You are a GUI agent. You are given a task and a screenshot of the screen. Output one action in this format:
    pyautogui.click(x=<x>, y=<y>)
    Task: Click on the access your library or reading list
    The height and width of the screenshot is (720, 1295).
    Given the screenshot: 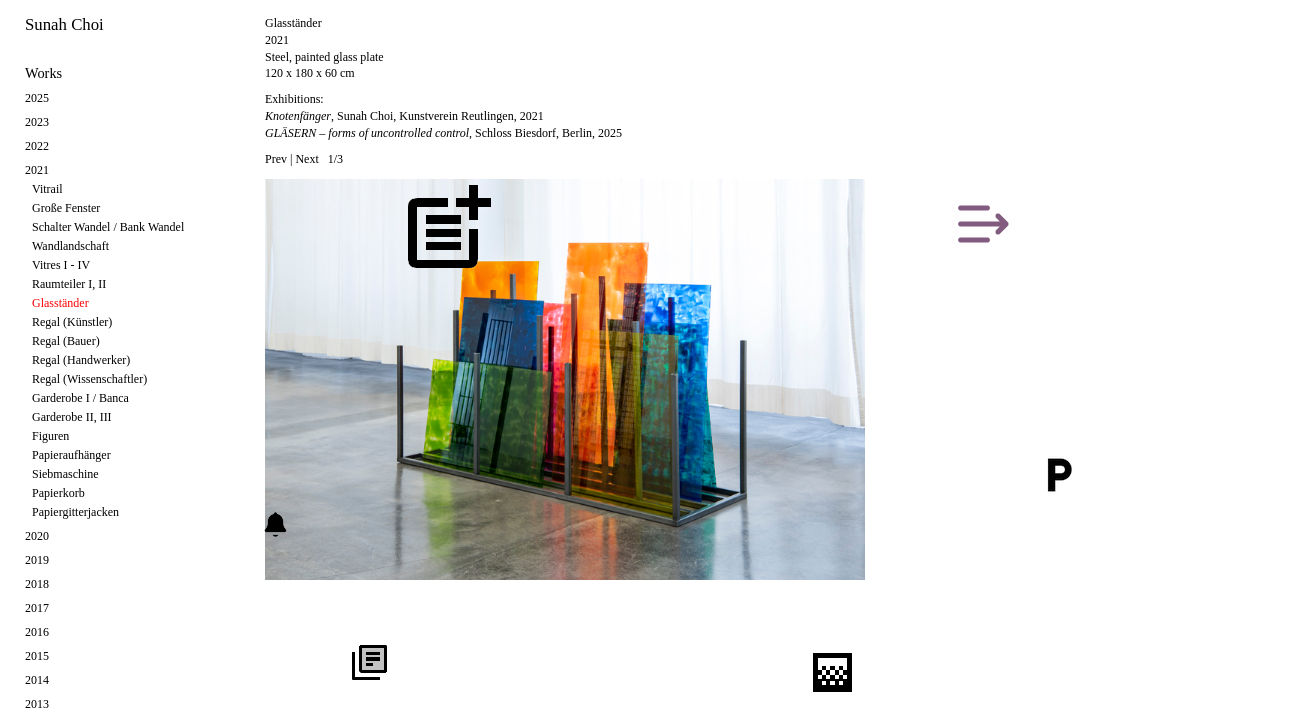 What is the action you would take?
    pyautogui.click(x=369, y=662)
    